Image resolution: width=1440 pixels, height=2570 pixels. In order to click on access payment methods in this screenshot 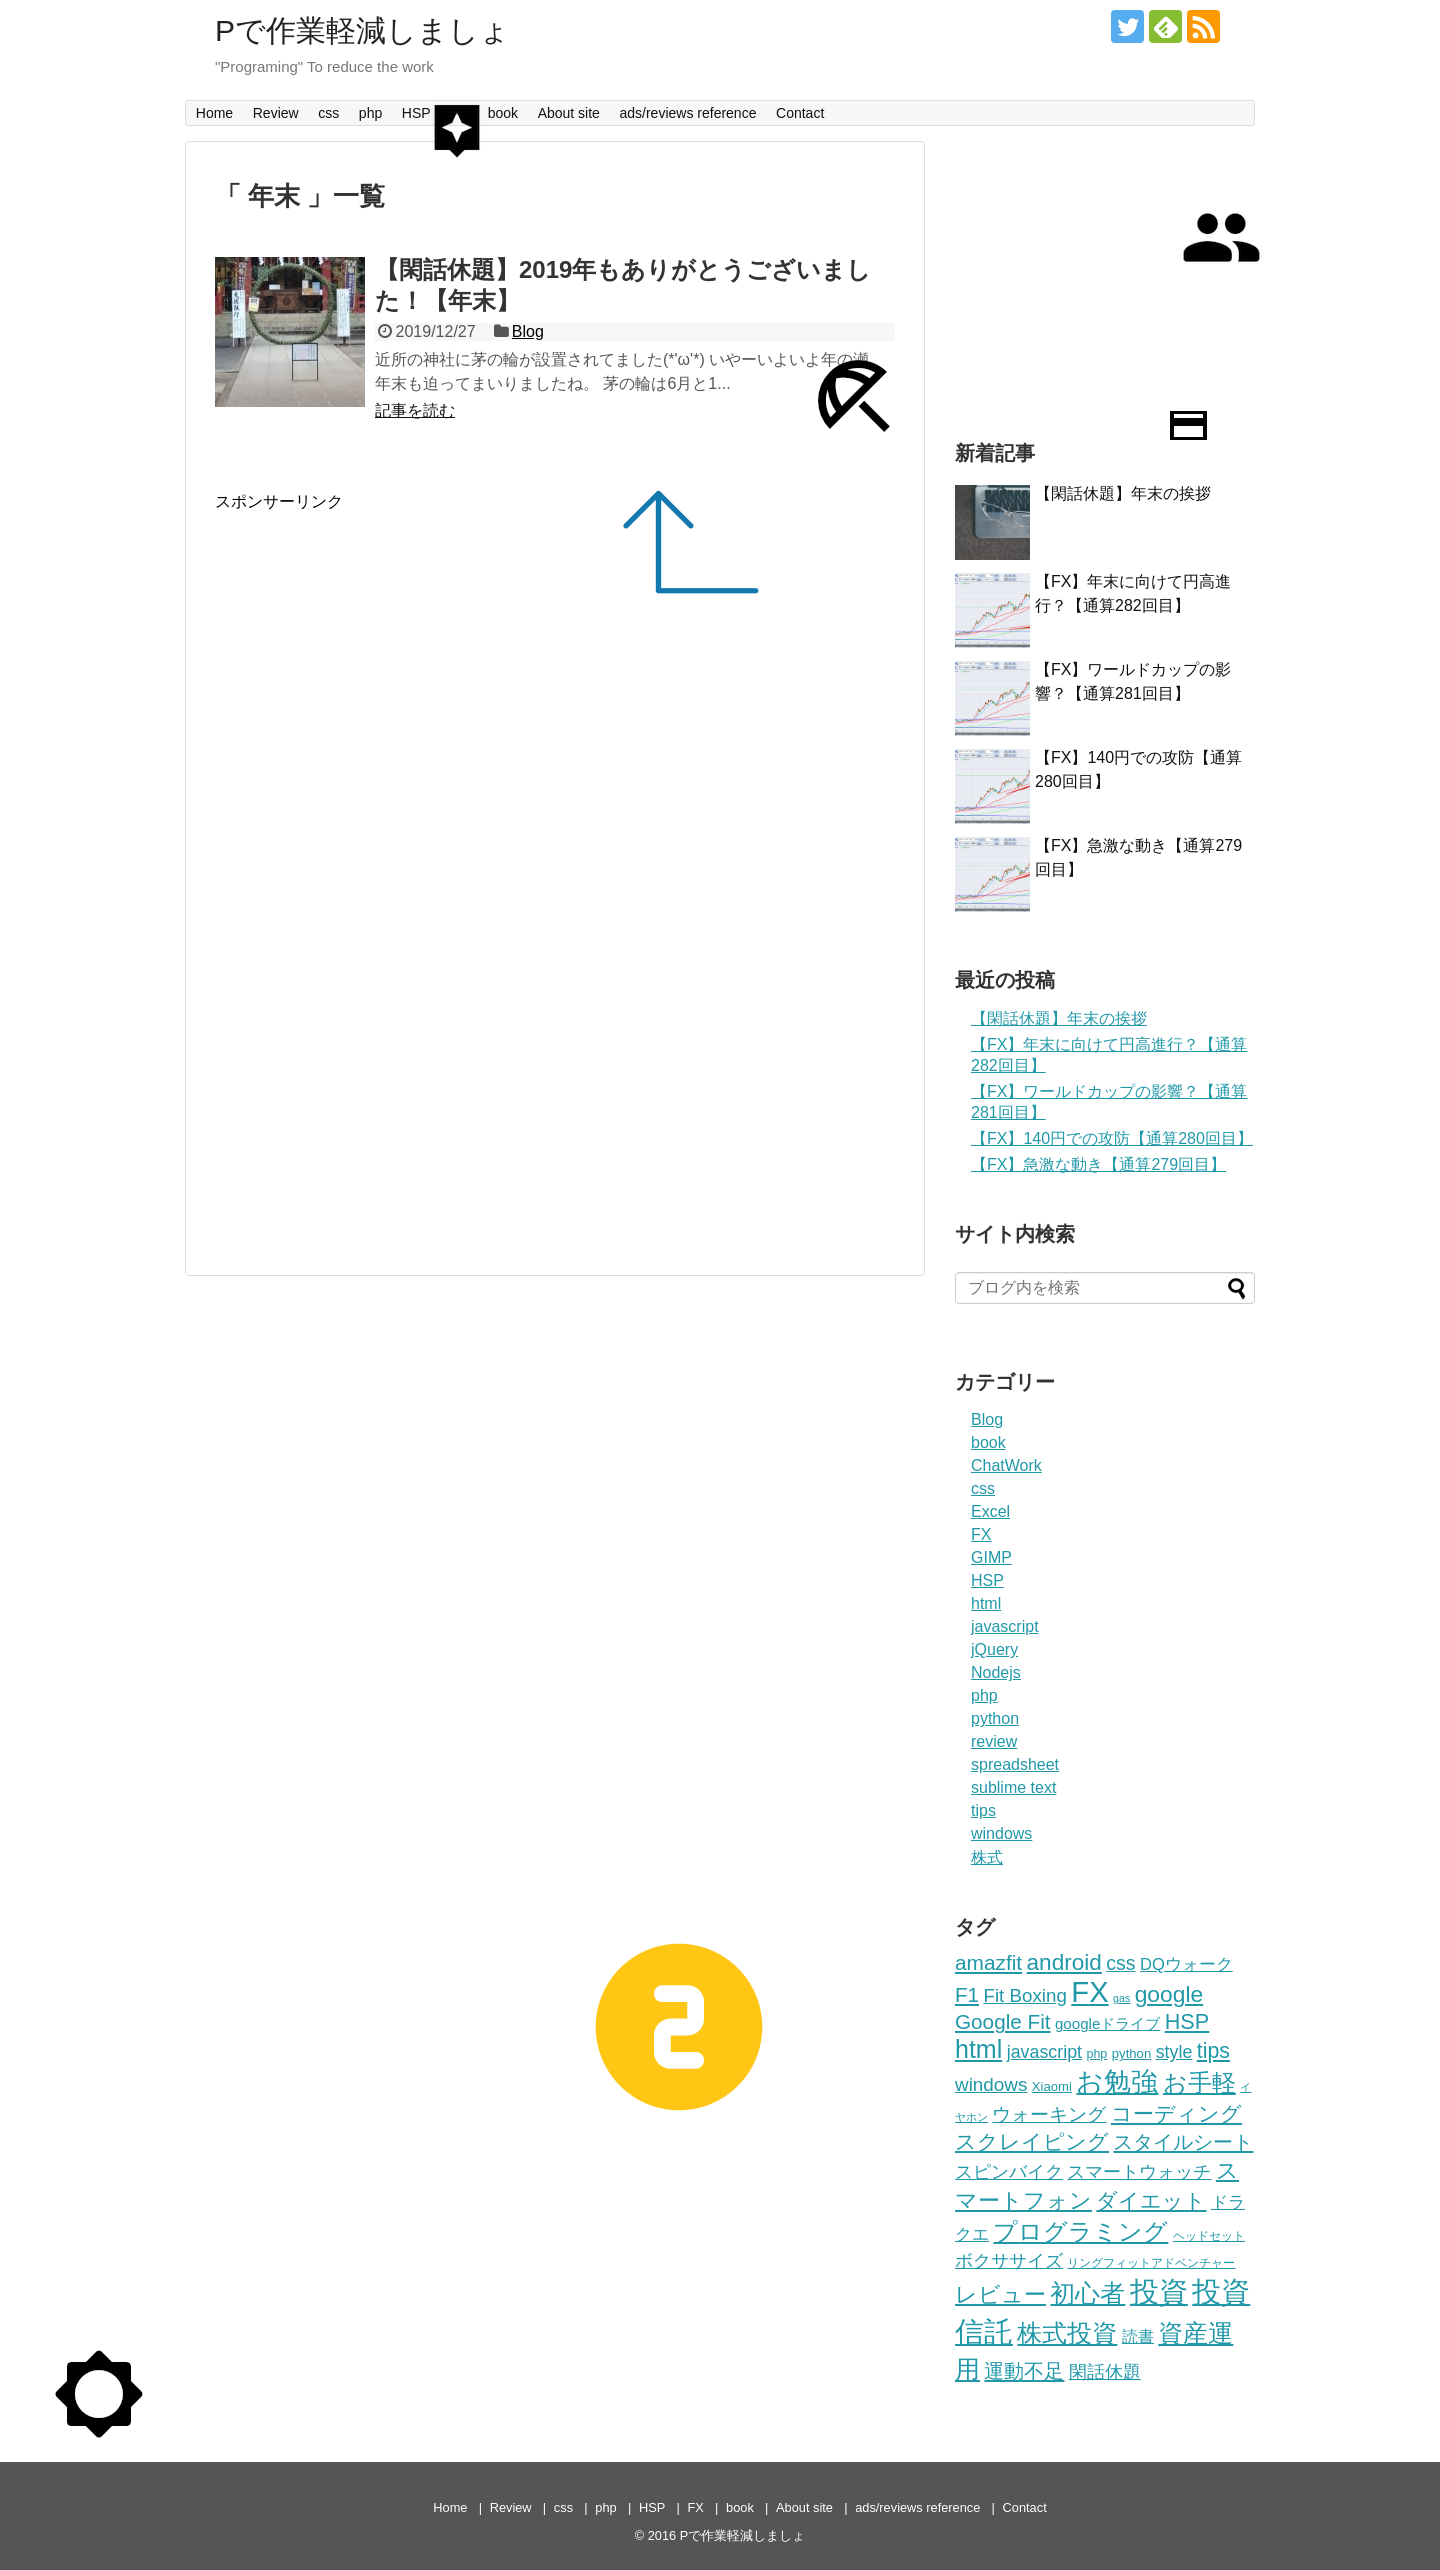, I will do `click(1188, 425)`.